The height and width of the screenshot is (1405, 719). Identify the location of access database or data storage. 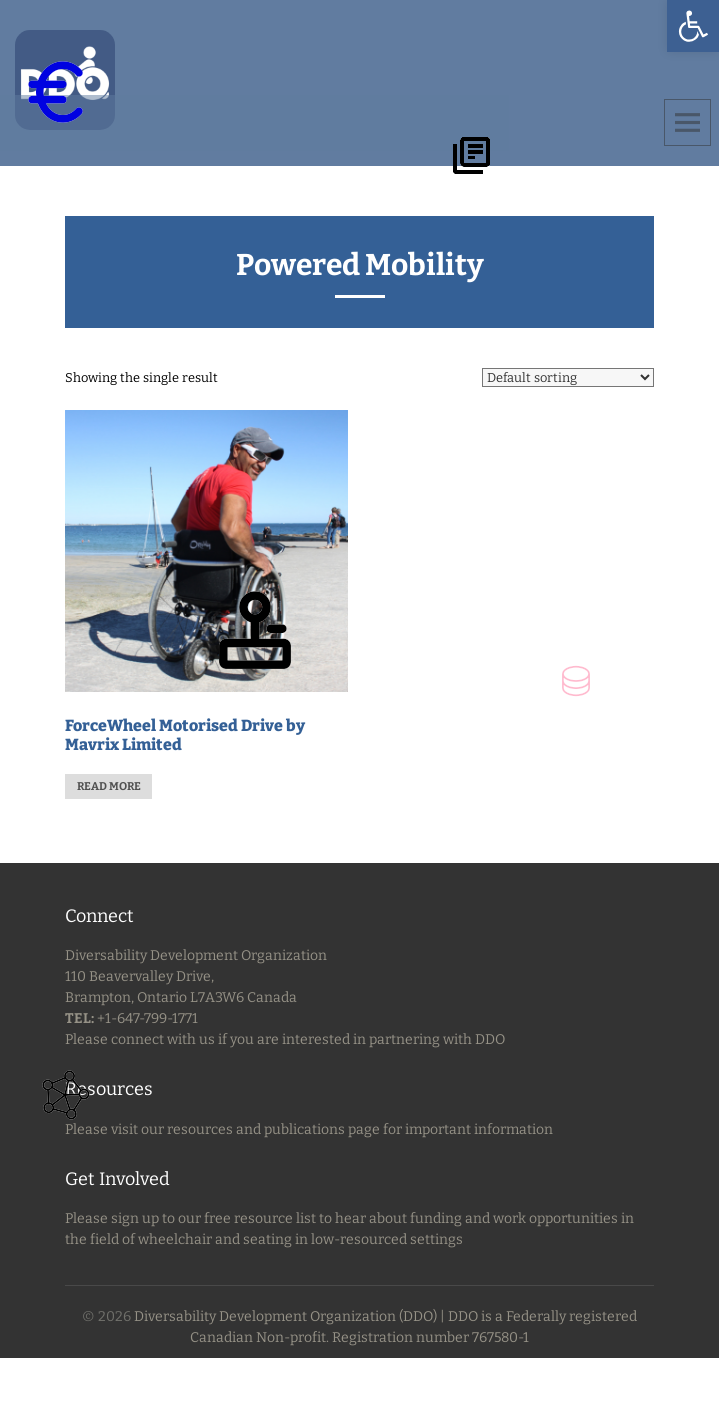
(576, 681).